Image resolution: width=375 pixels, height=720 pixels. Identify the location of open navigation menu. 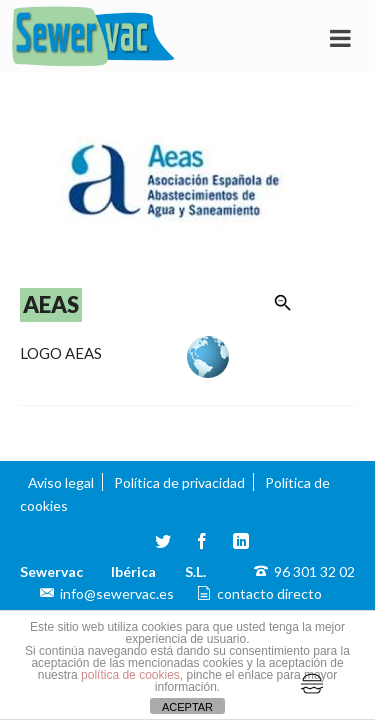
(312, 684).